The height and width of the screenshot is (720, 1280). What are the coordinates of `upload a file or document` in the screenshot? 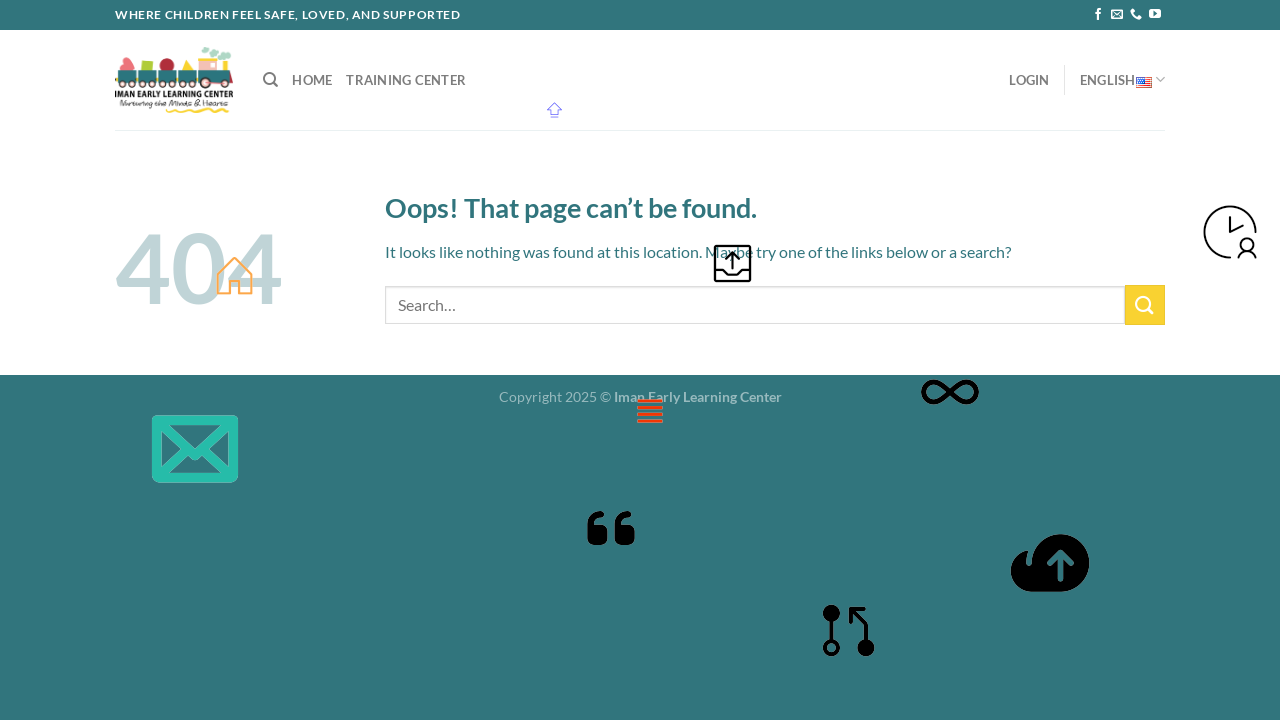 It's located at (554, 110).